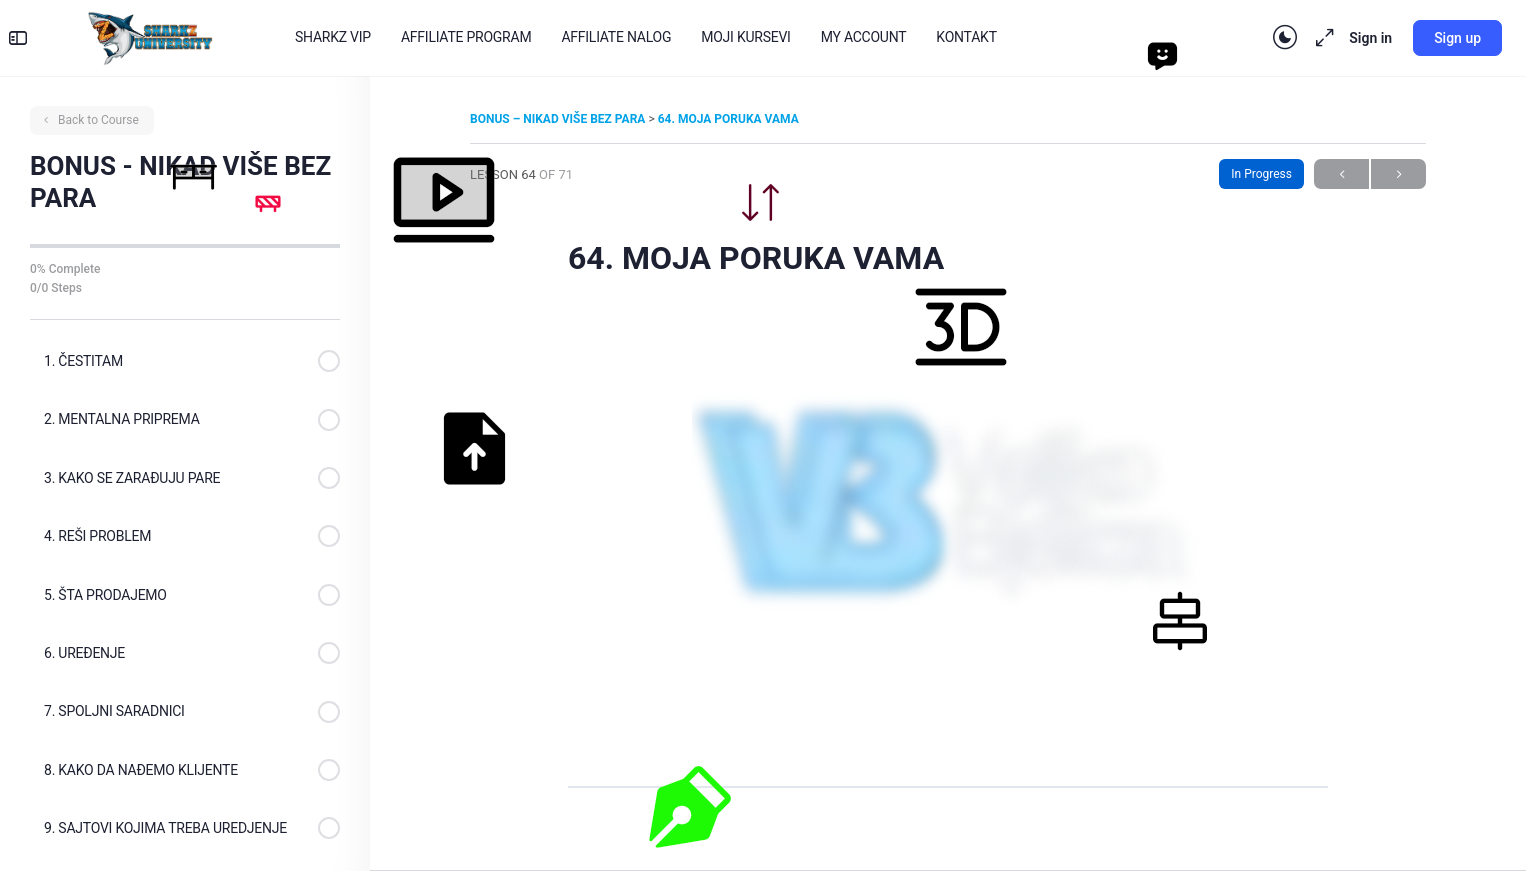 This screenshot has width=1526, height=871. What do you see at coordinates (685, 812) in the screenshot?
I see `access drawing or illustration tools` at bounding box center [685, 812].